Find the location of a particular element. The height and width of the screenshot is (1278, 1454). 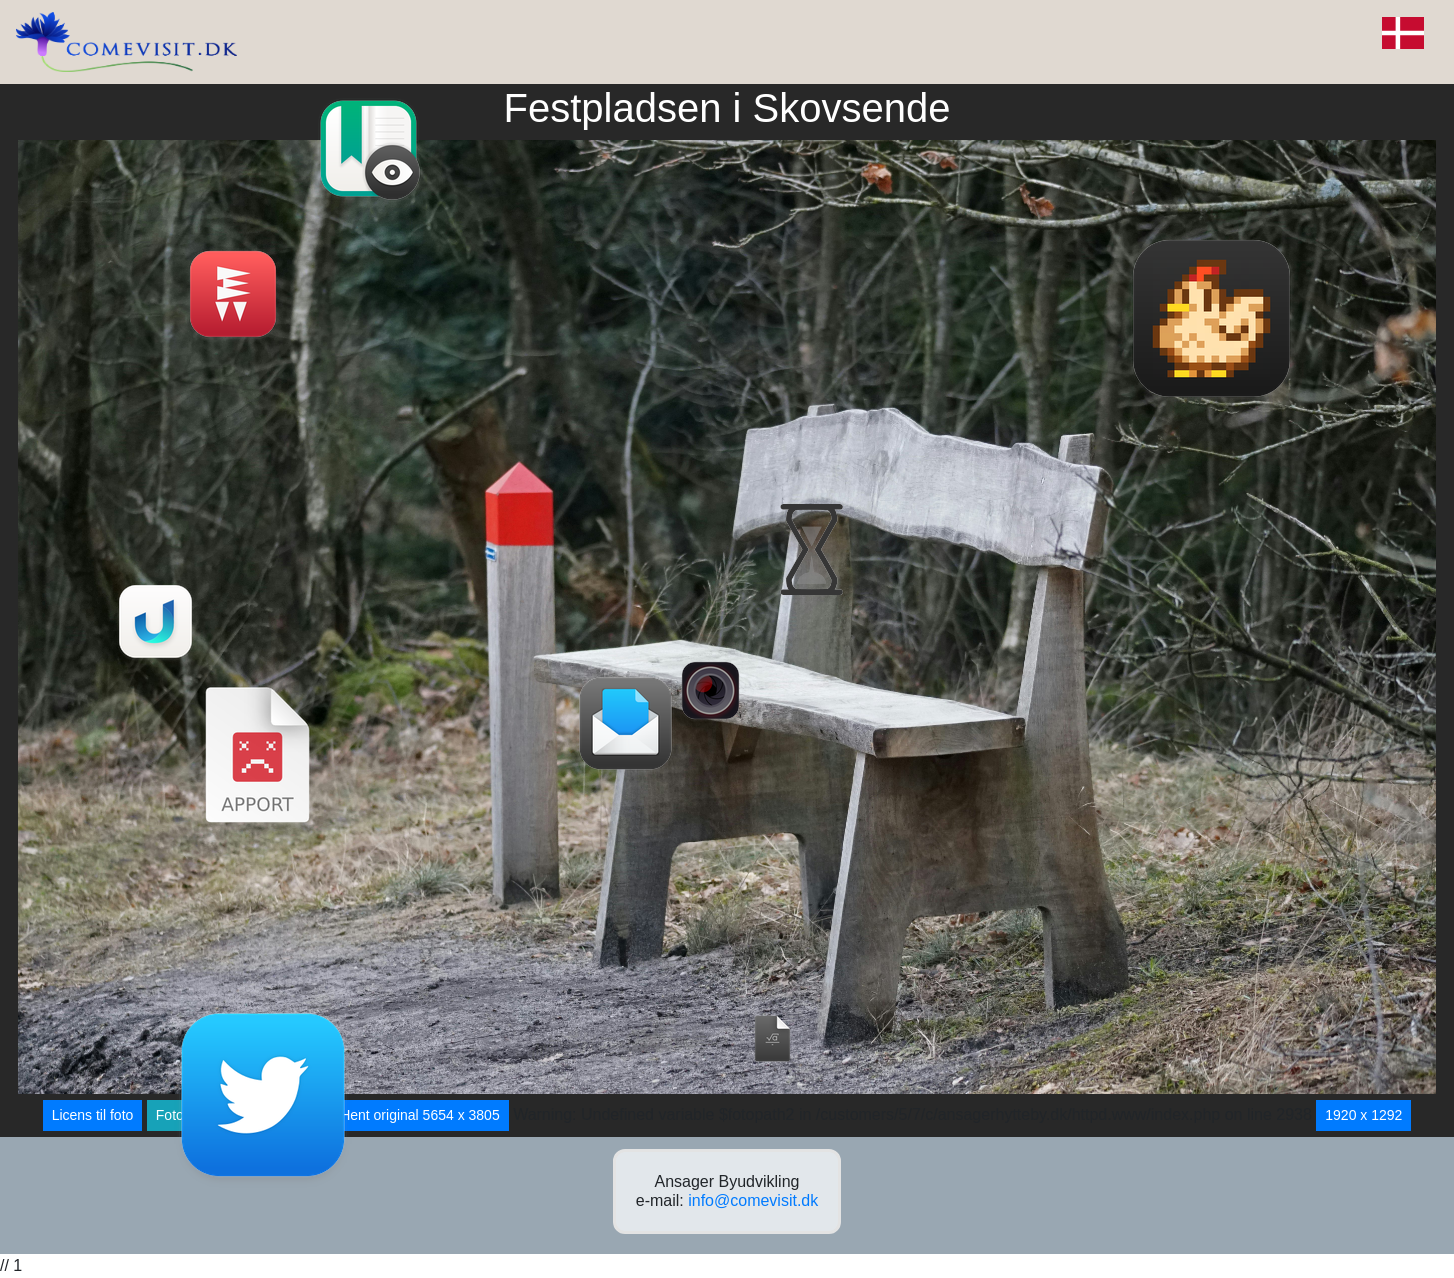

access screen time settings is located at coordinates (814, 549).